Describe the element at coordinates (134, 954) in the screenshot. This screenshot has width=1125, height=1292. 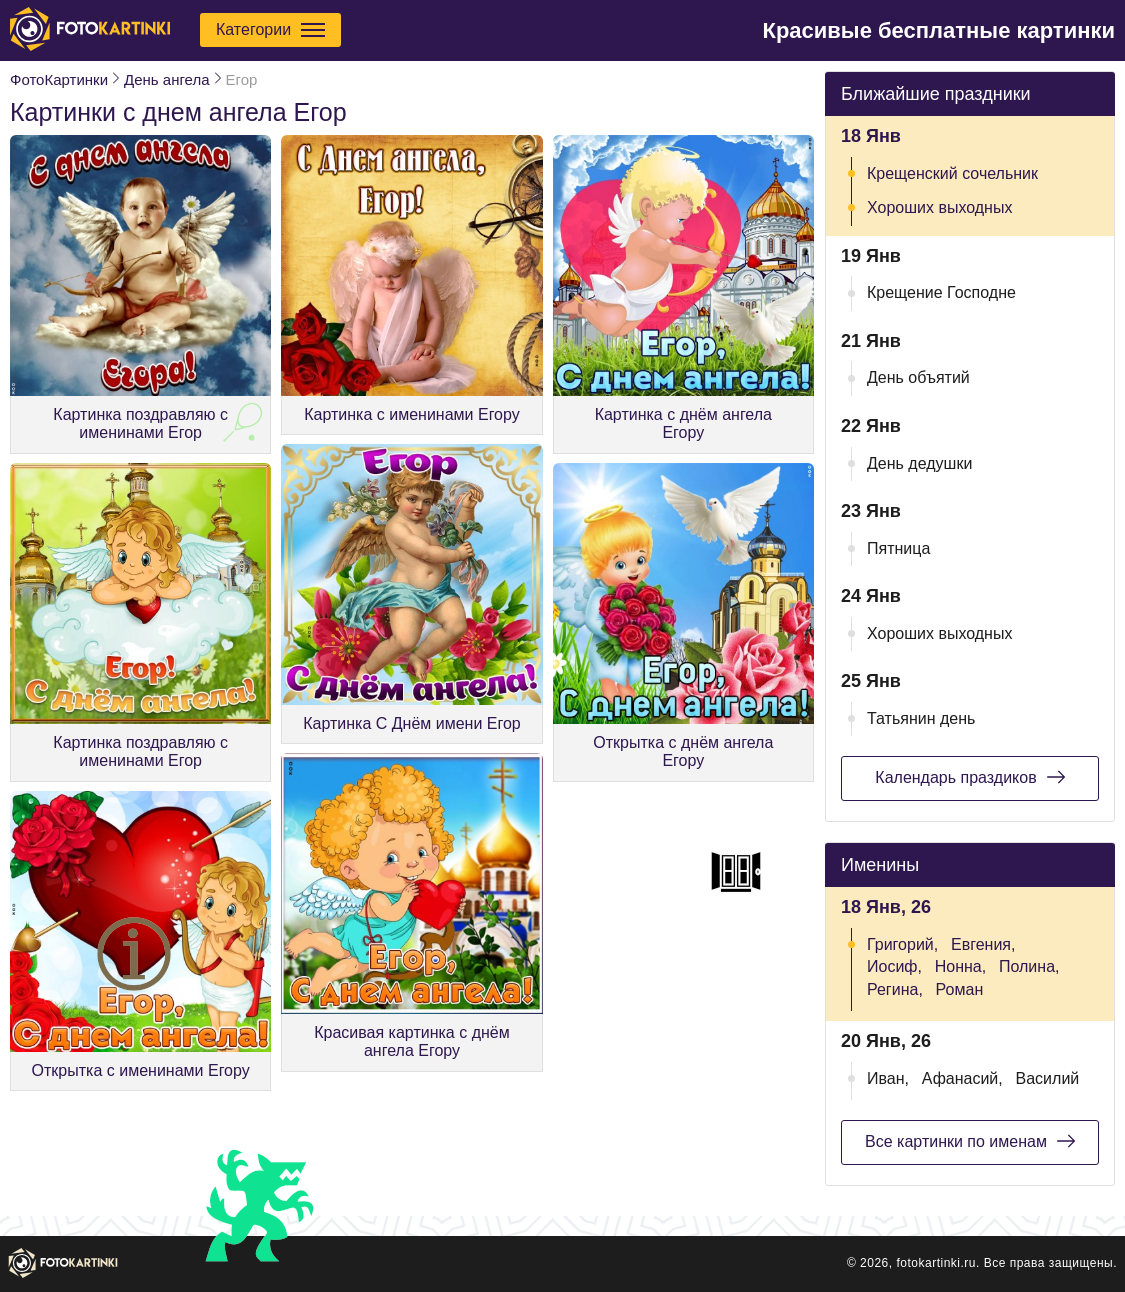
I see `view more information or details` at that location.